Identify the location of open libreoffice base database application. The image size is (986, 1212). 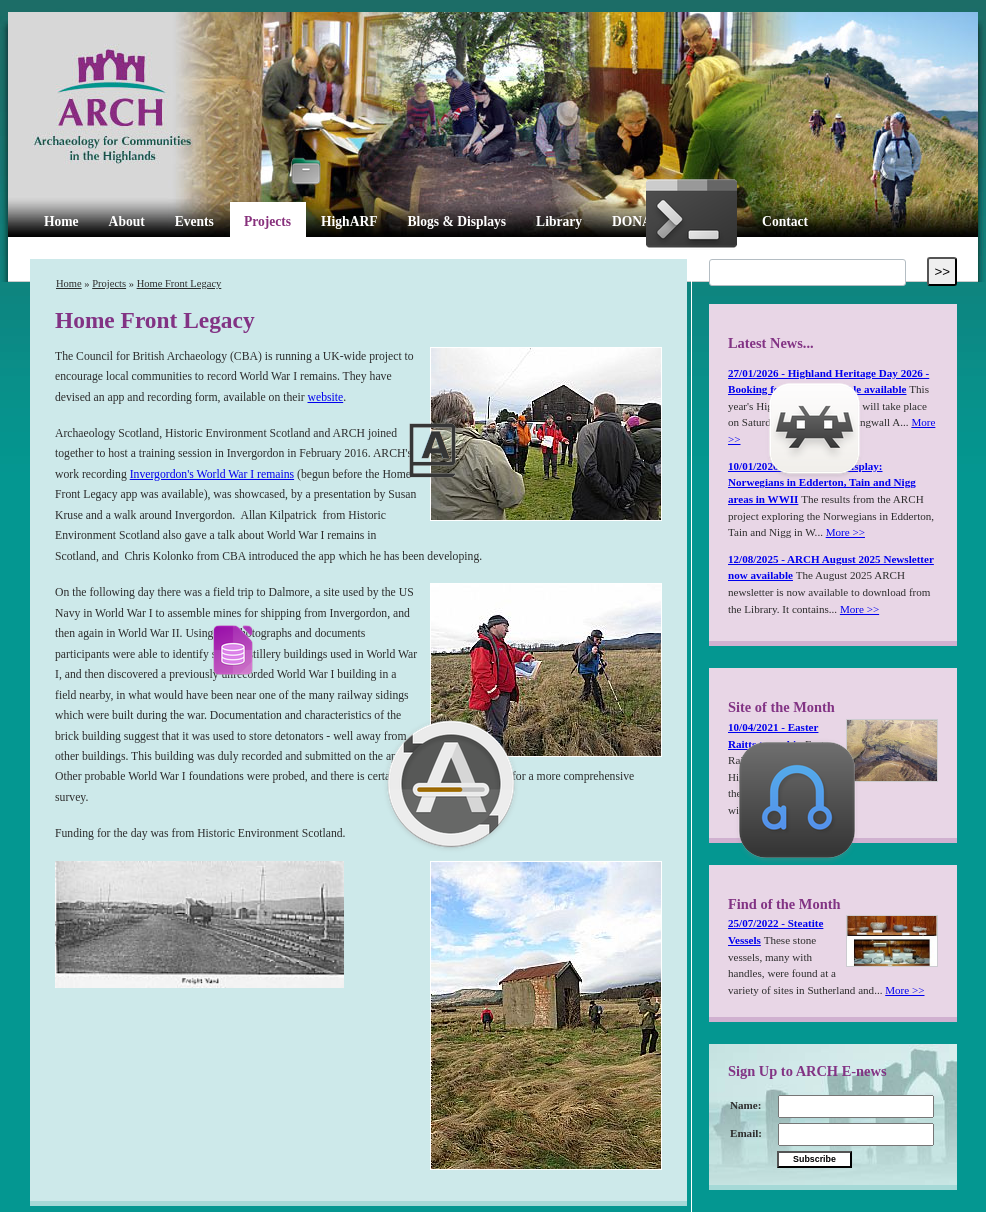
(233, 650).